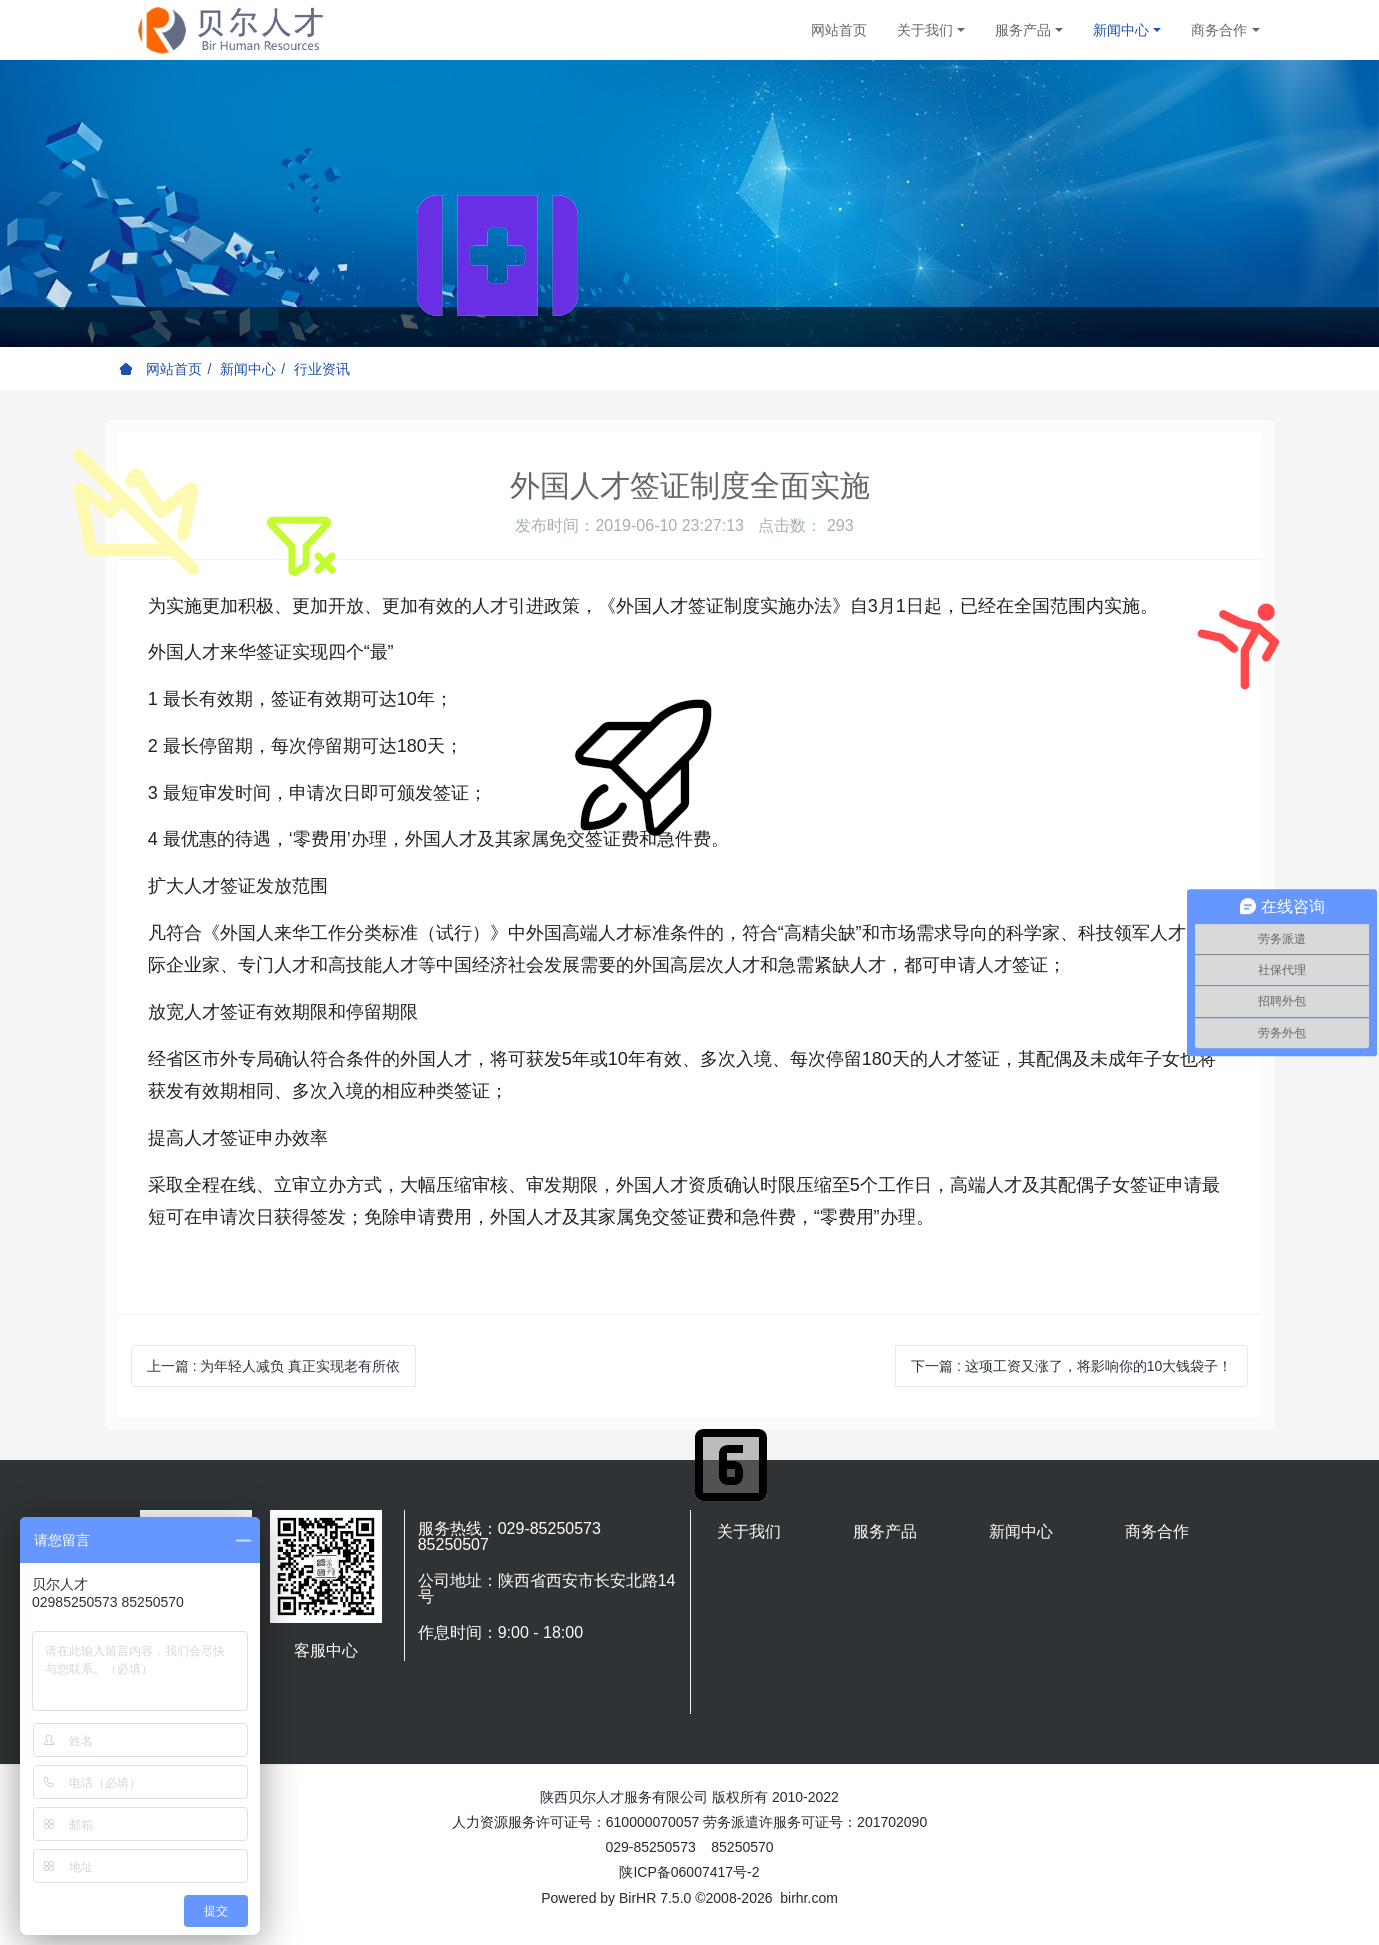 This screenshot has height=1945, width=1379. I want to click on select option number 6, so click(731, 1465).